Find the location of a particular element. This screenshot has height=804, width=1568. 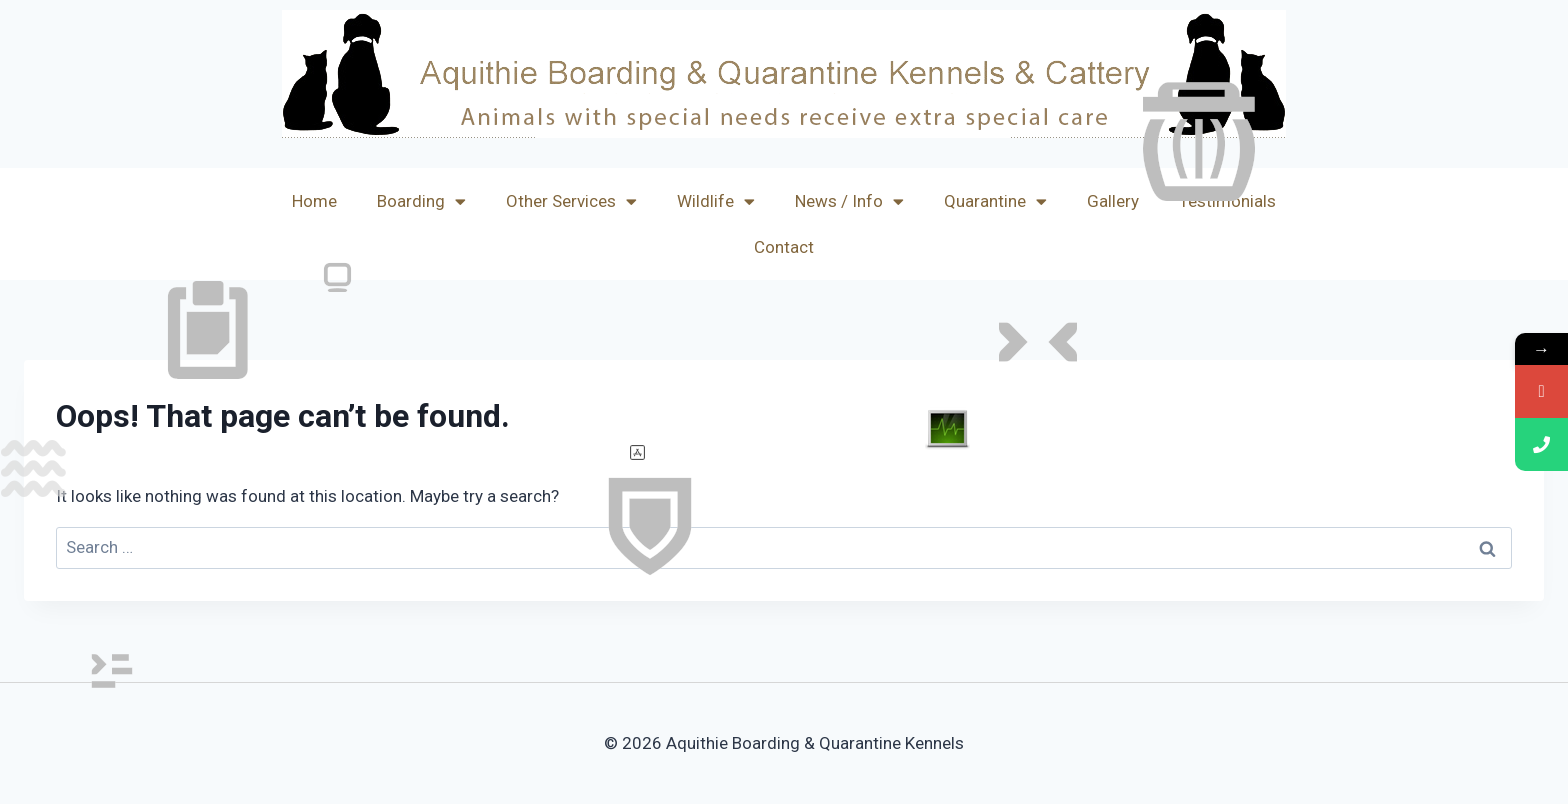

open system monitor to view resource usage is located at coordinates (947, 427).